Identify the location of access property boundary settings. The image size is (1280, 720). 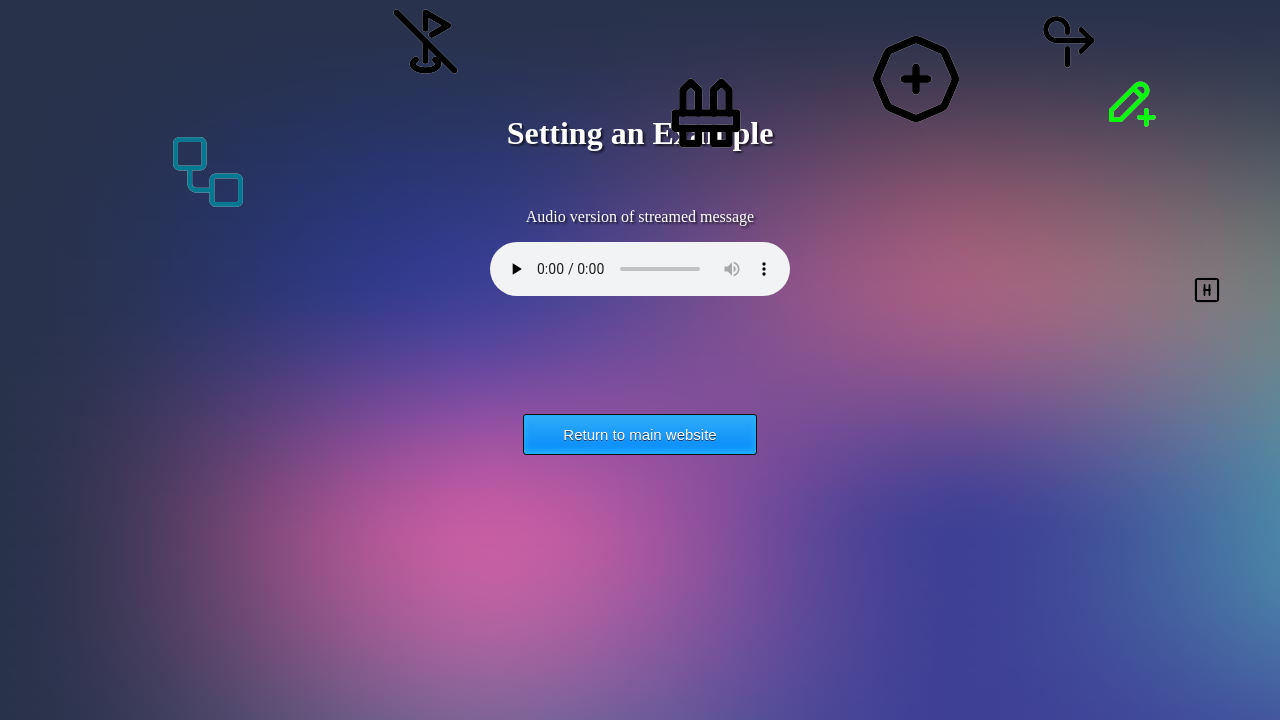
(706, 113).